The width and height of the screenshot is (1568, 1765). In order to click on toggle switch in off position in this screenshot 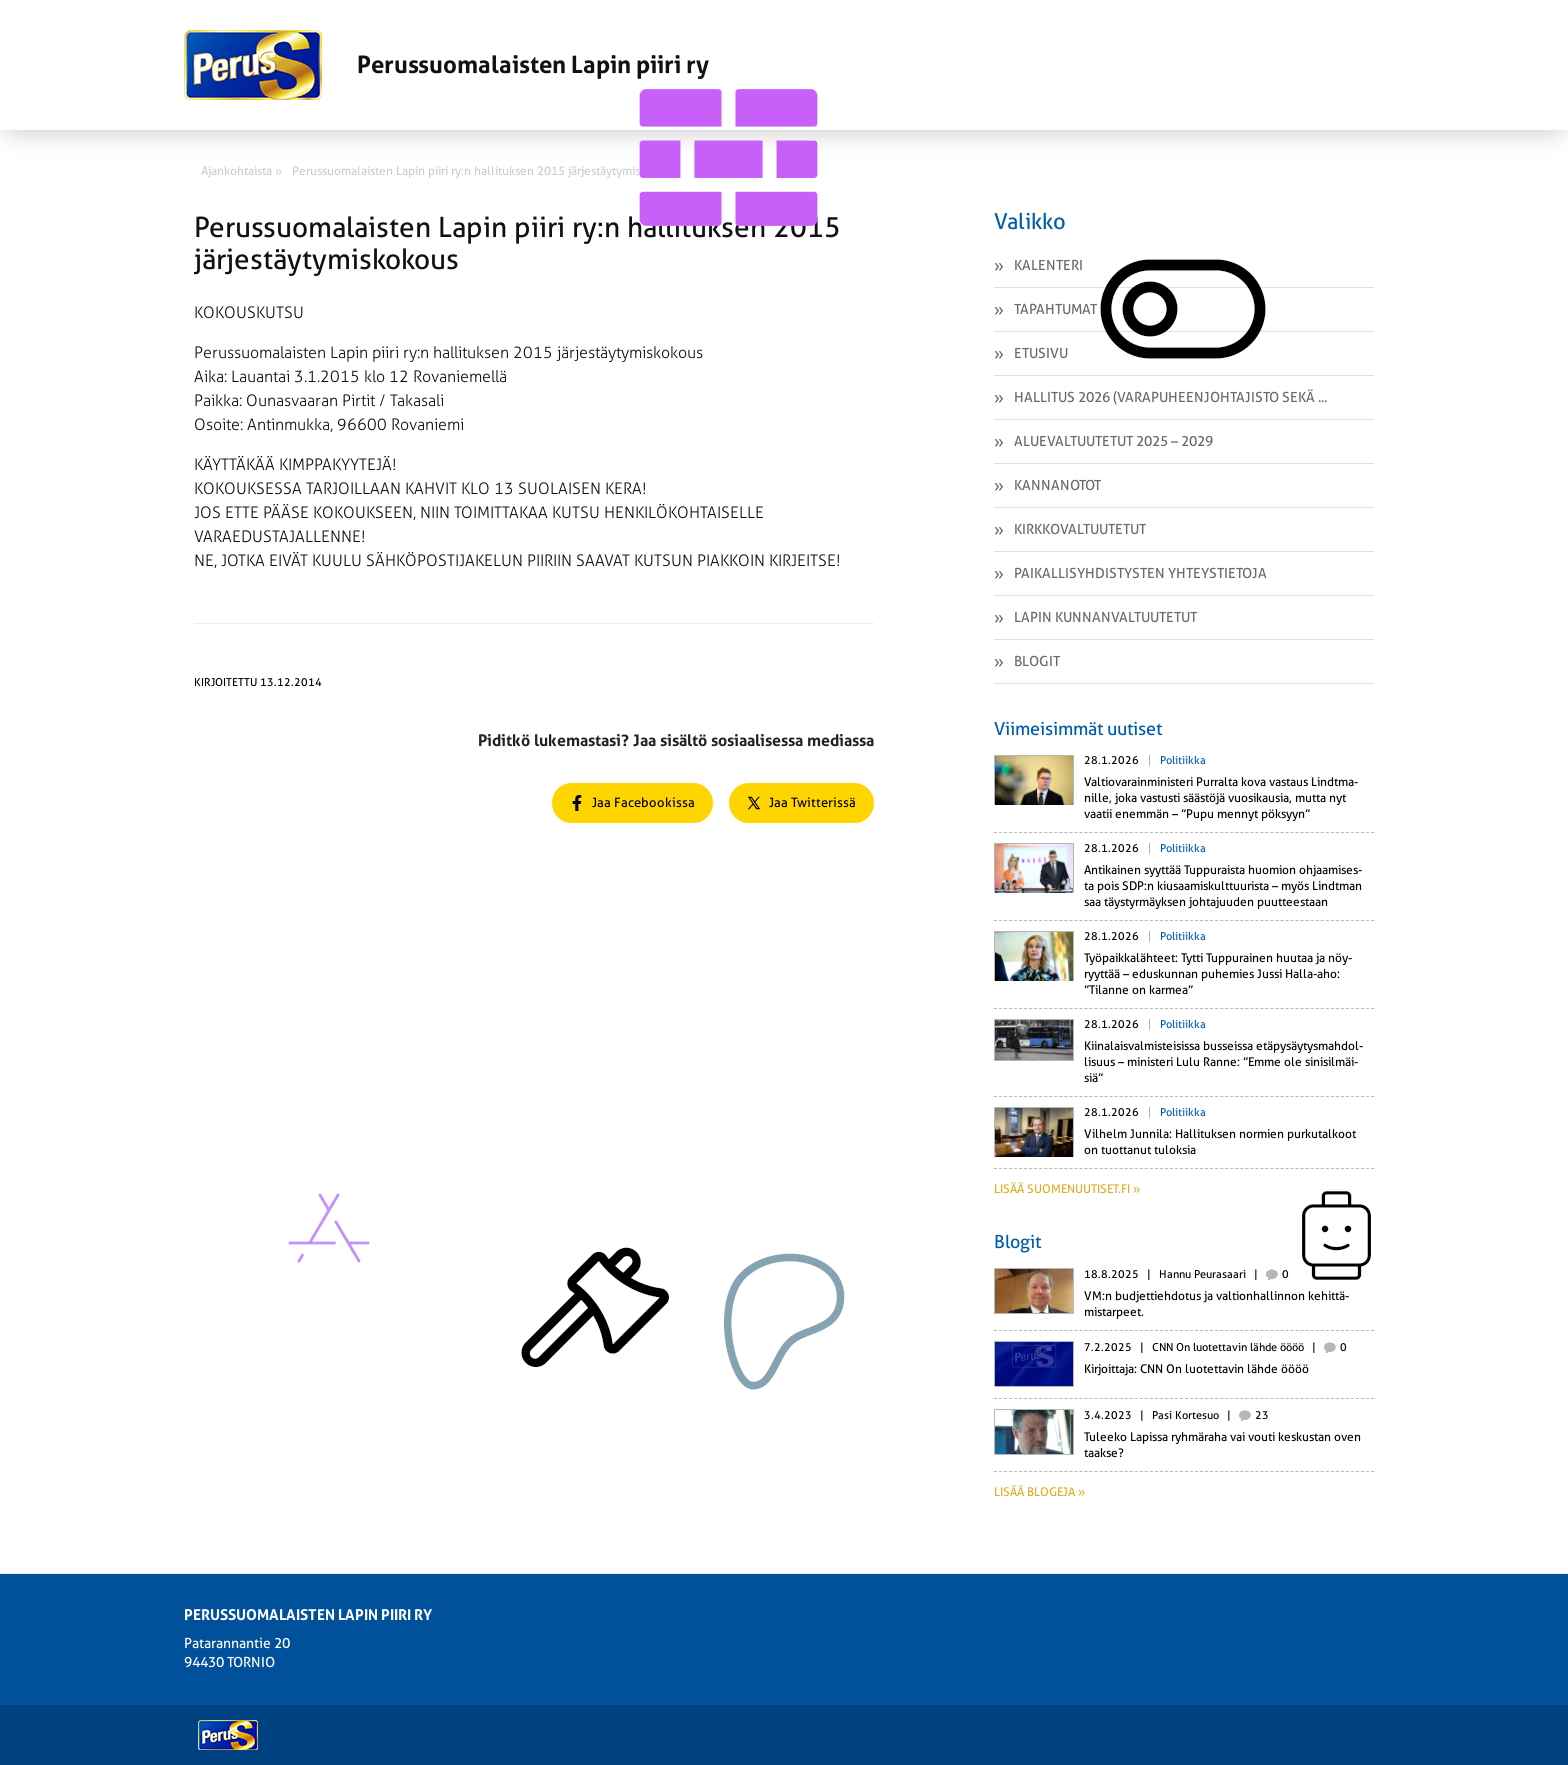, I will do `click(1183, 309)`.